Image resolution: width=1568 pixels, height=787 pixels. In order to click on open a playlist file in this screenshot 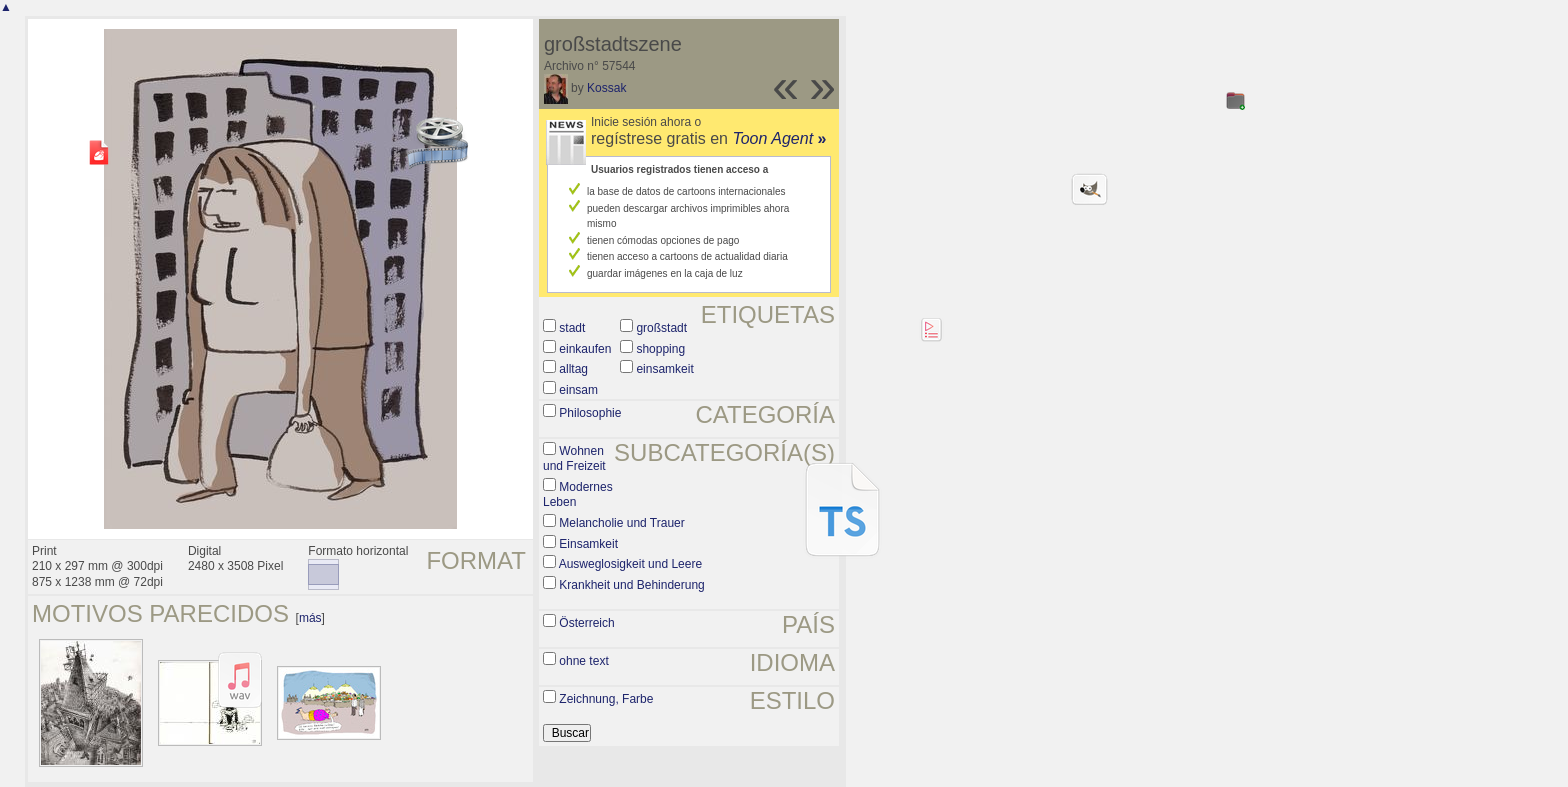, I will do `click(931, 329)`.